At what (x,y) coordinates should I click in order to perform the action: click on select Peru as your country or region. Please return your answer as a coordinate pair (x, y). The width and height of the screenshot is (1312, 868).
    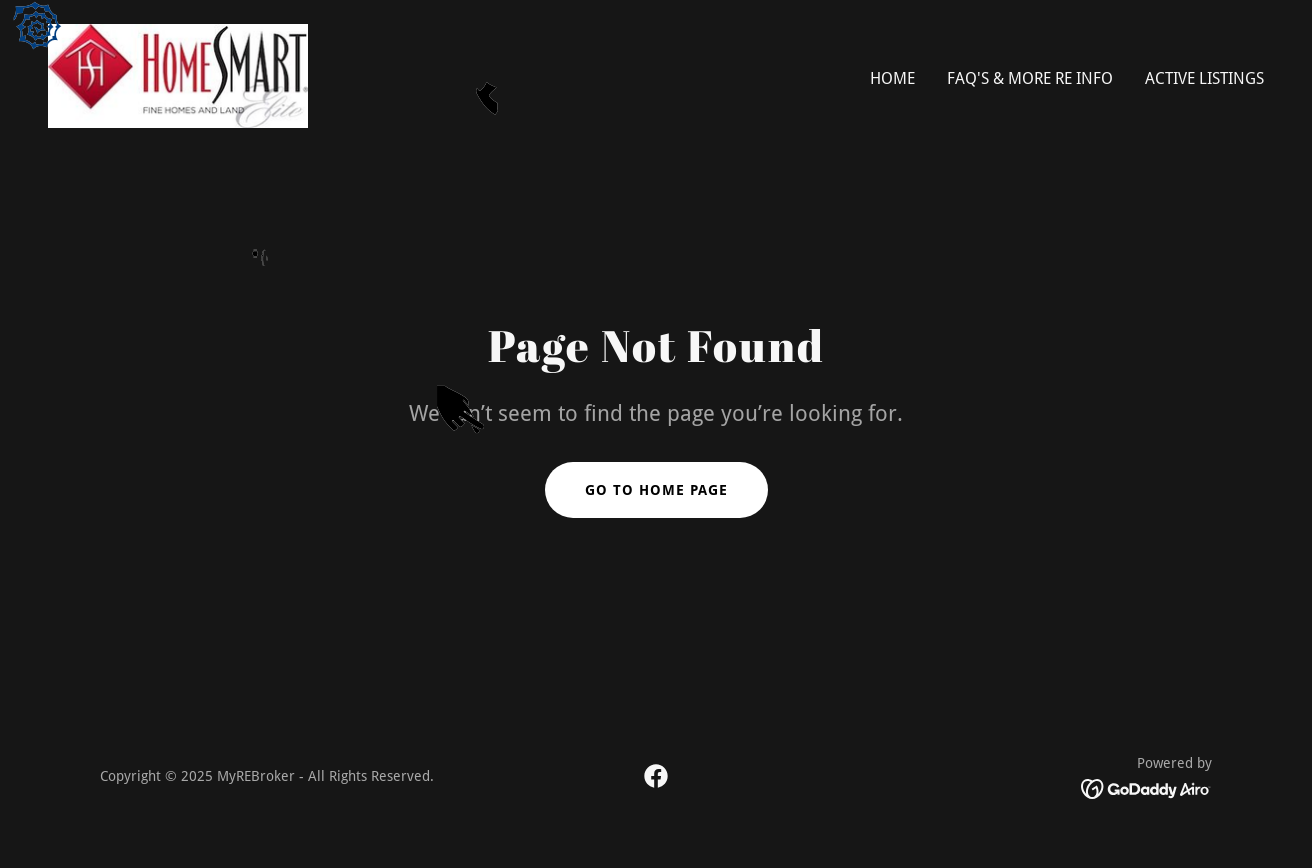
    Looking at the image, I should click on (487, 98).